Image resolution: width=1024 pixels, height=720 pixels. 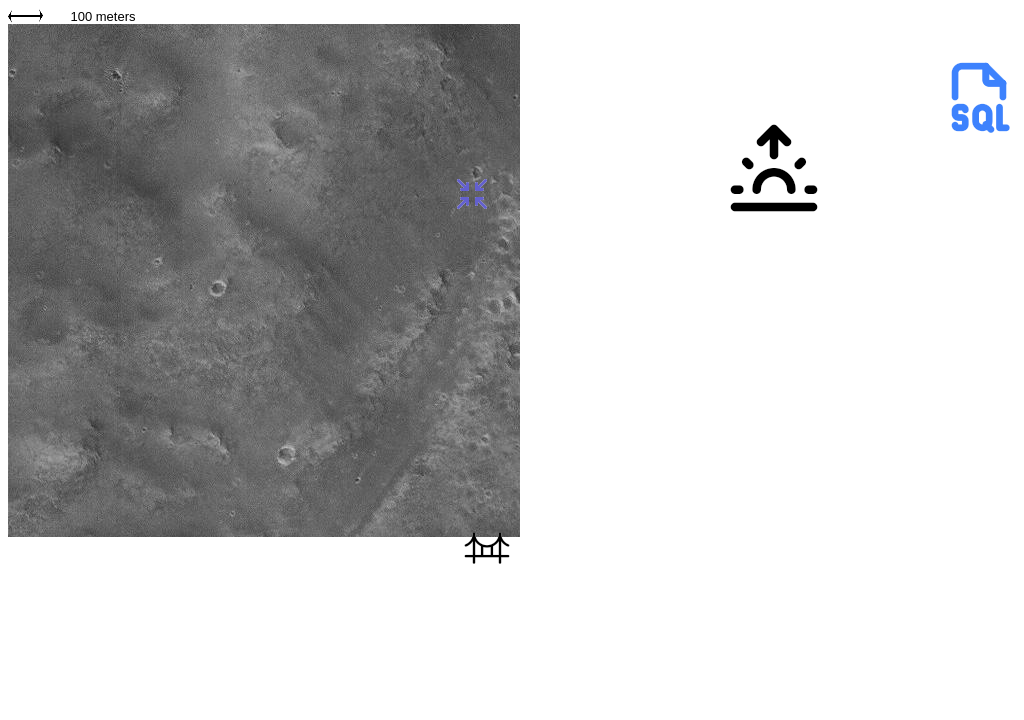 I want to click on sunrise alarm or wake-up time indicator, so click(x=774, y=168).